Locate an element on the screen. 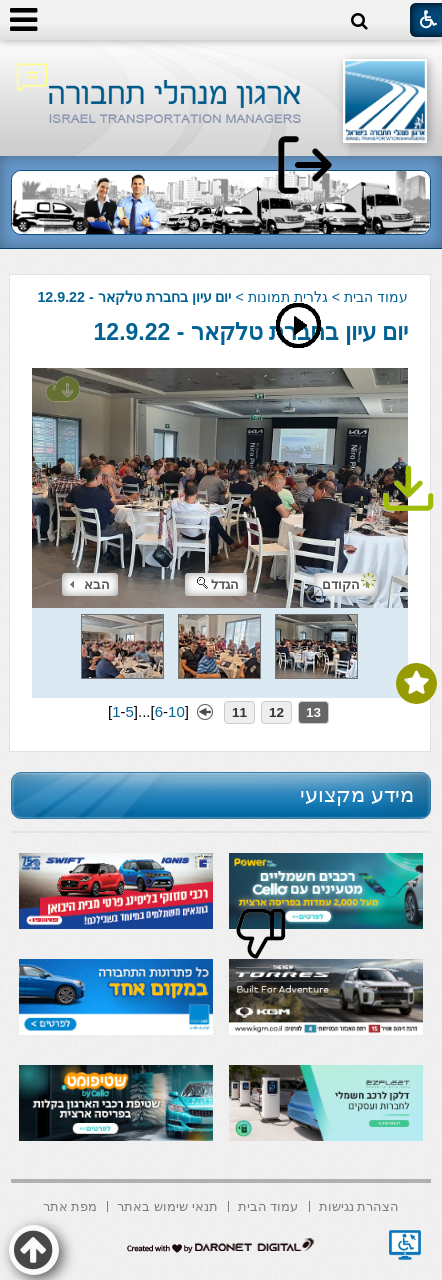 The width and height of the screenshot is (442, 1280). indicates content is loading is located at coordinates (368, 580).